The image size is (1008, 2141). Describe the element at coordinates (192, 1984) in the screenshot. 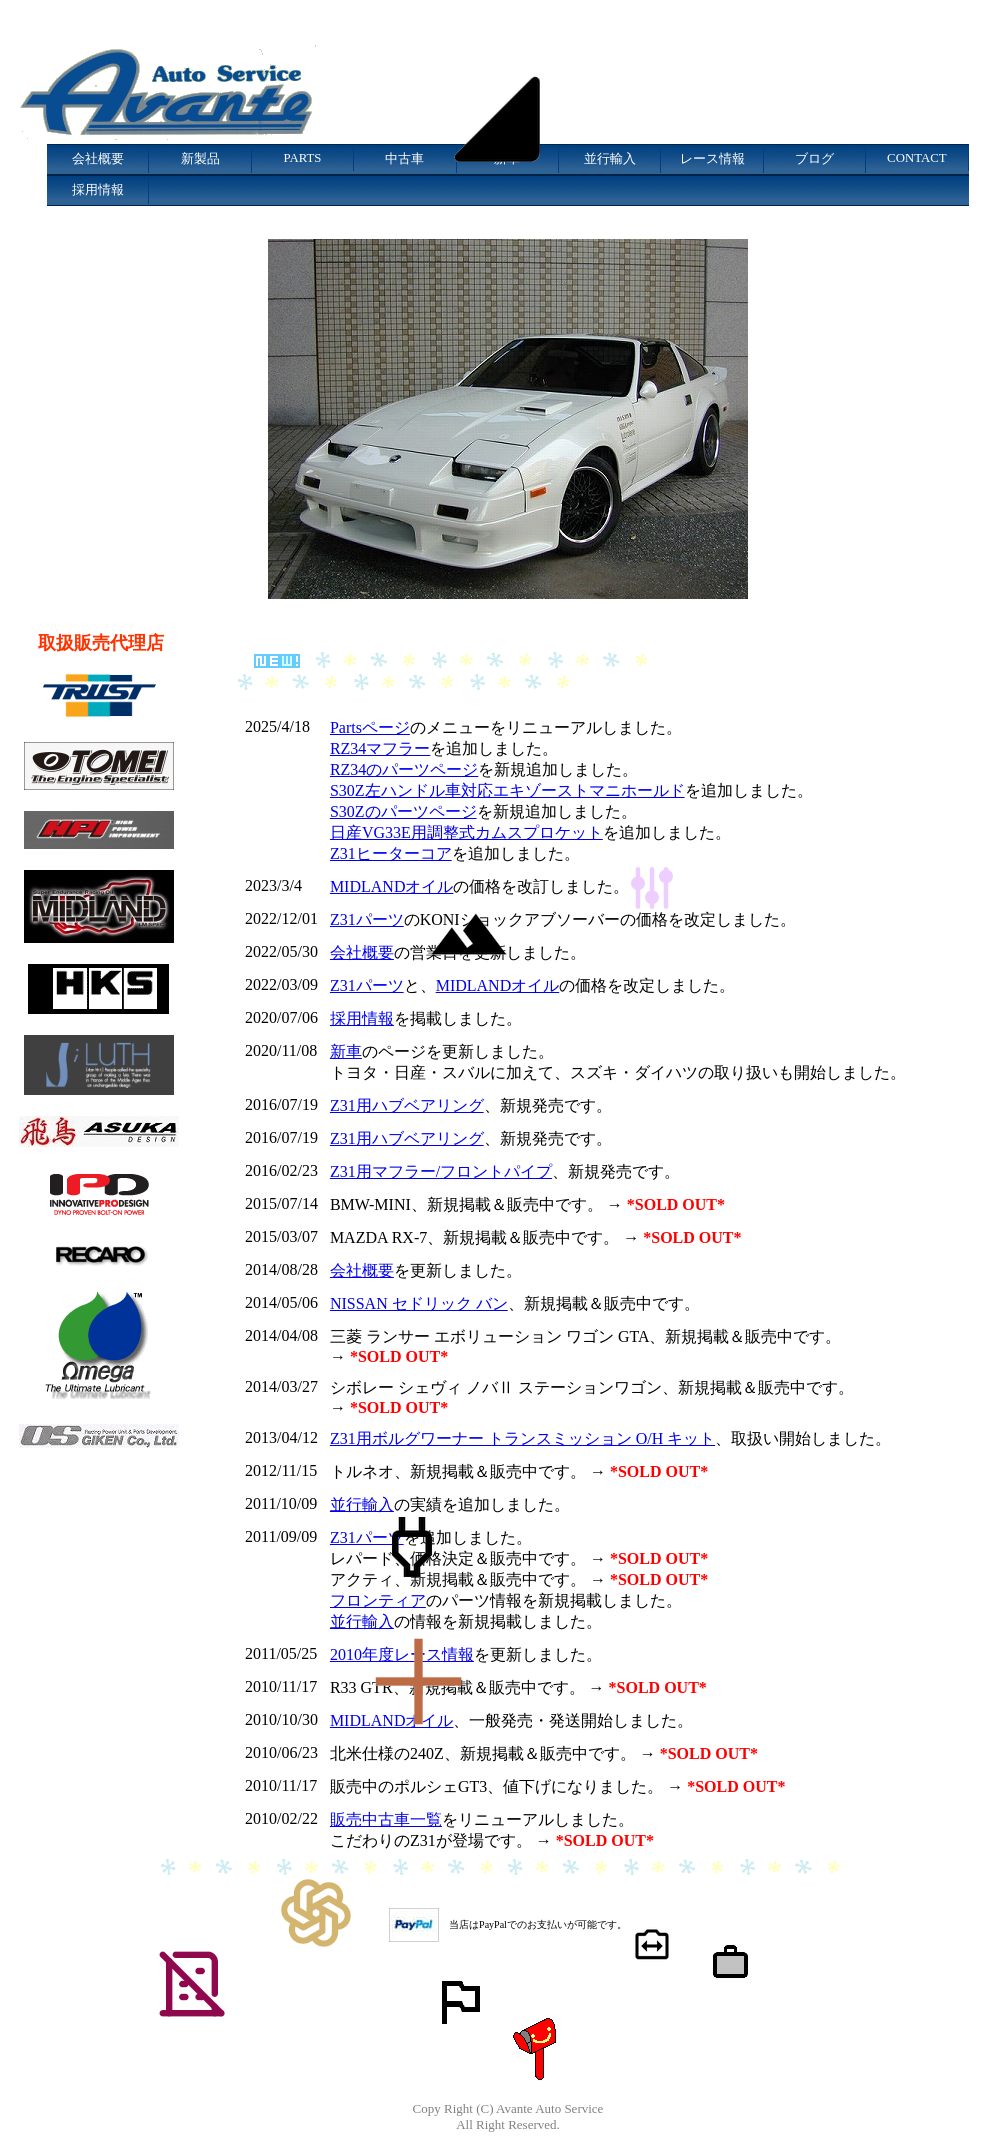

I see `building or location unavailable` at that location.